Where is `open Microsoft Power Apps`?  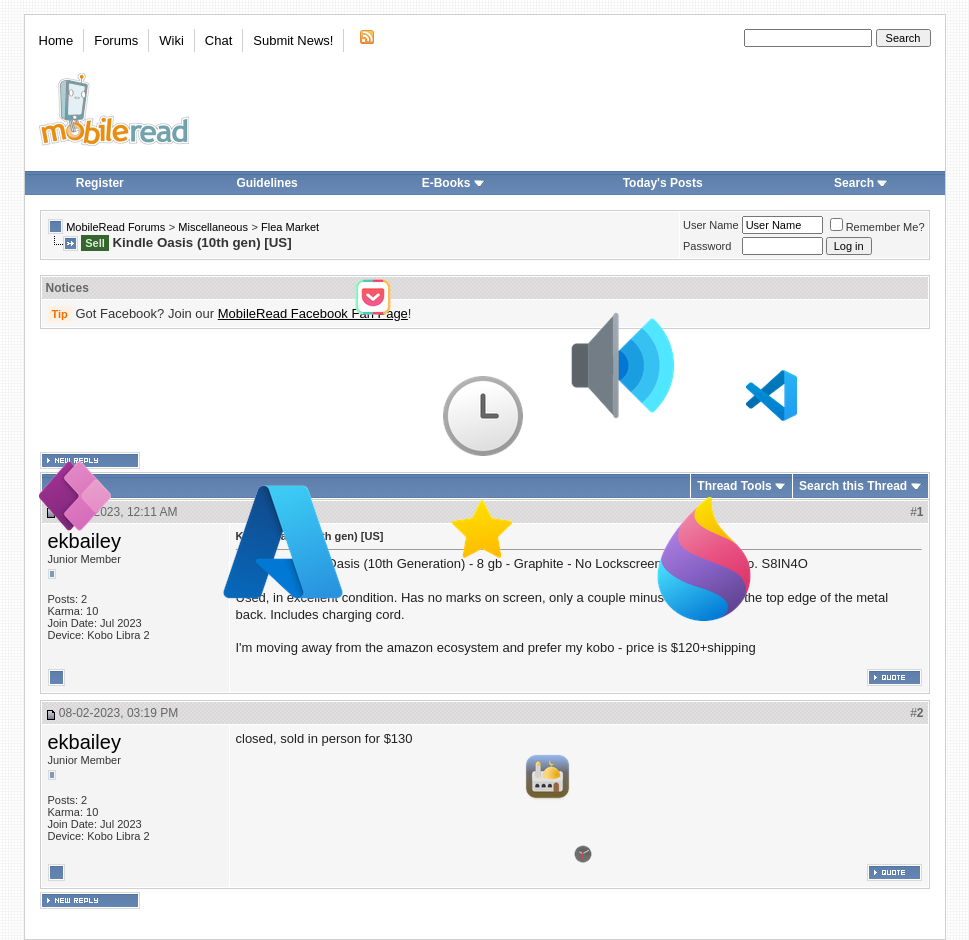 open Microsoft Power Apps is located at coordinates (75, 496).